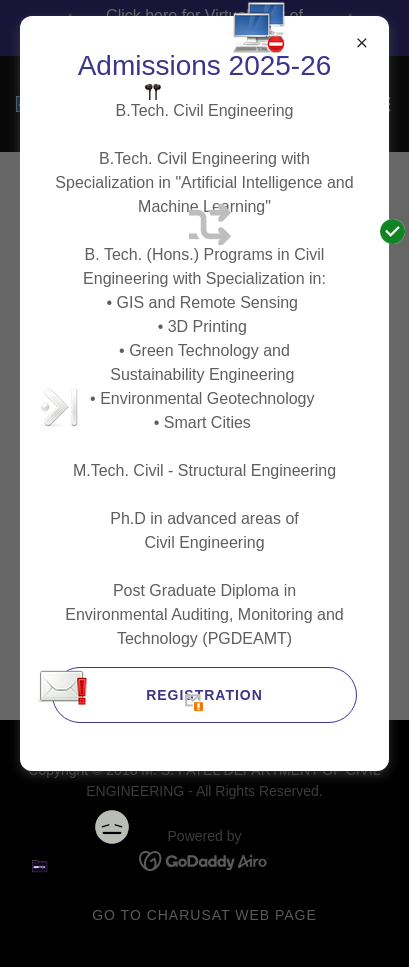 The image size is (409, 967). I want to click on mark email as important, so click(194, 702).